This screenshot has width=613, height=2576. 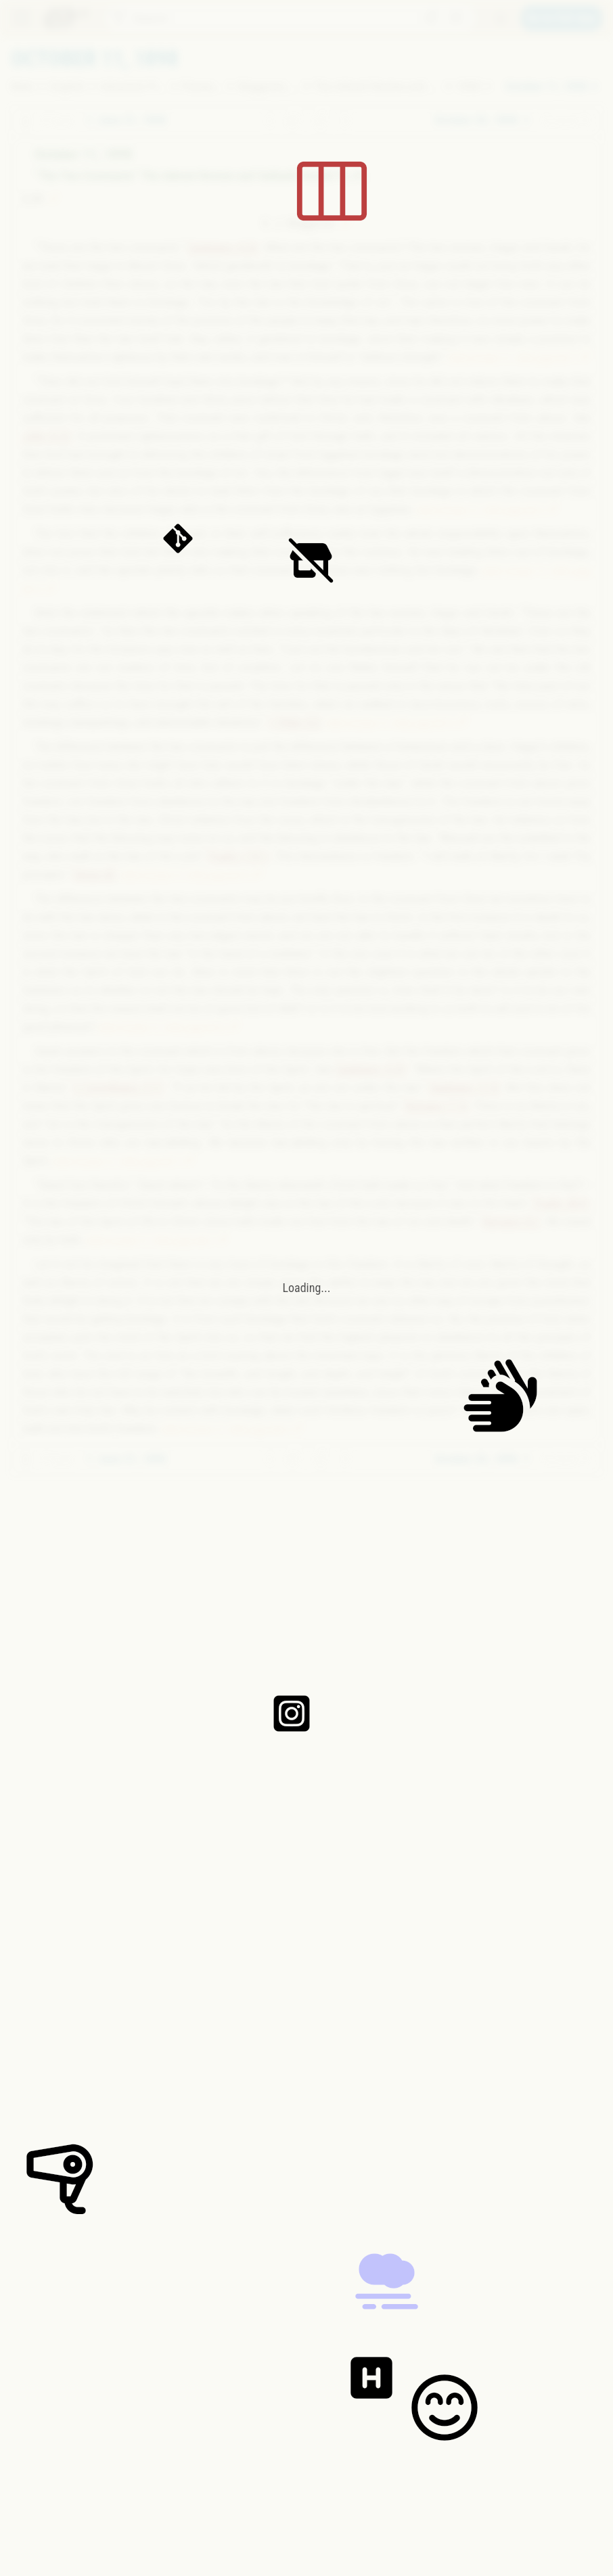 I want to click on access hair styling or grooming tools, so click(x=61, y=2176).